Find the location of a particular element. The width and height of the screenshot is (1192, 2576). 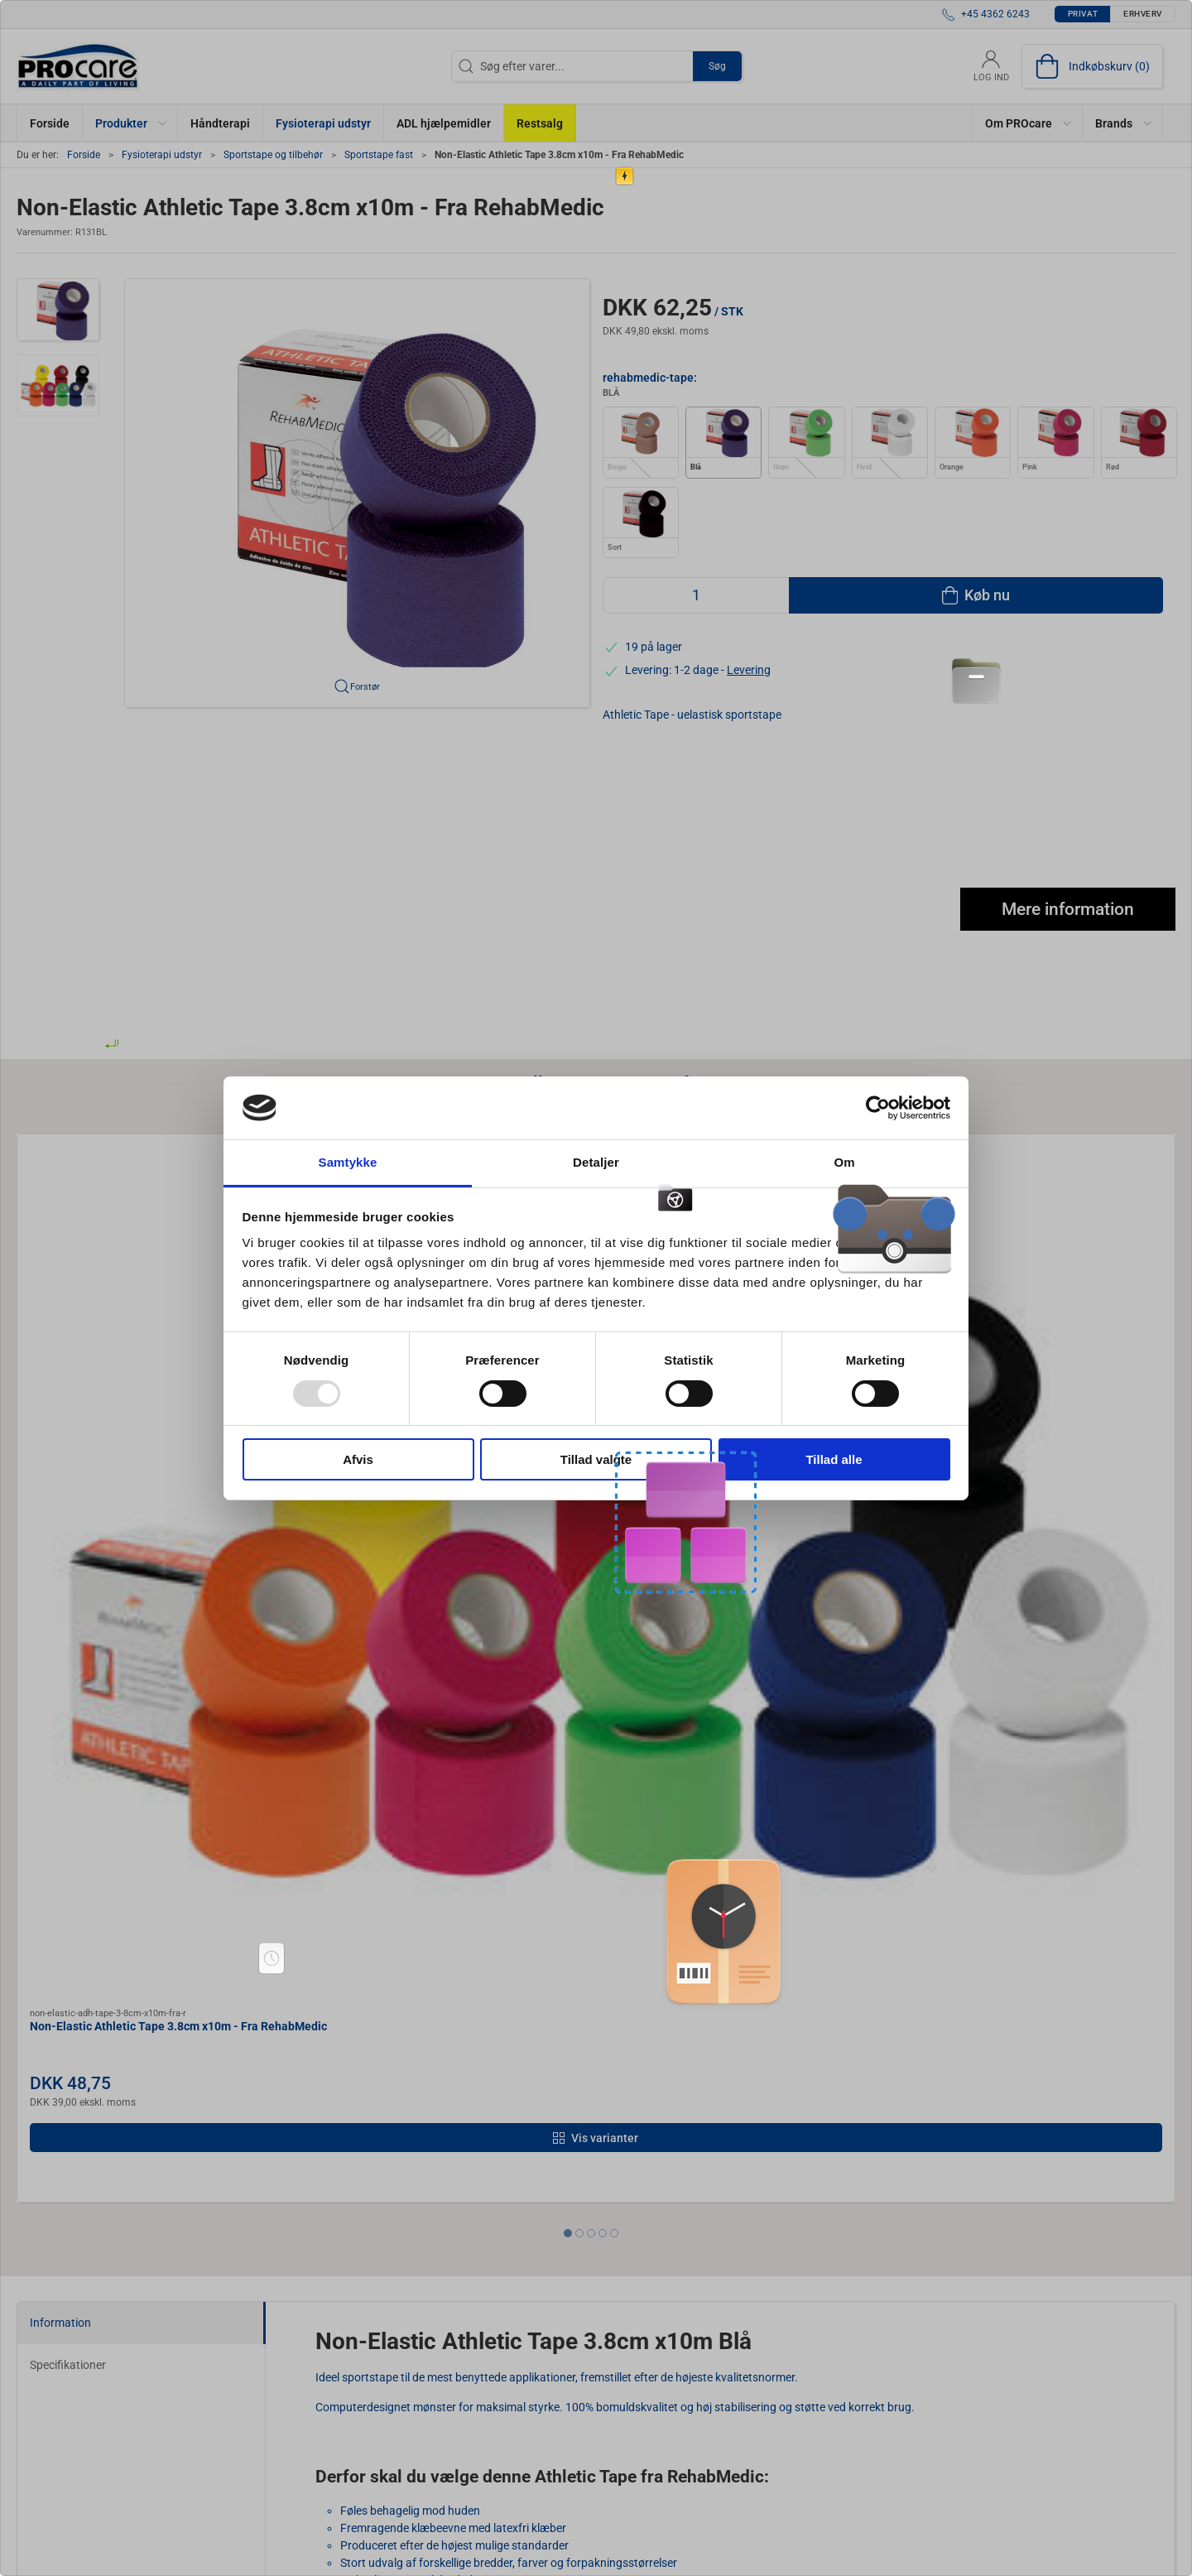

reply to all recipients of an email is located at coordinates (111, 1042).